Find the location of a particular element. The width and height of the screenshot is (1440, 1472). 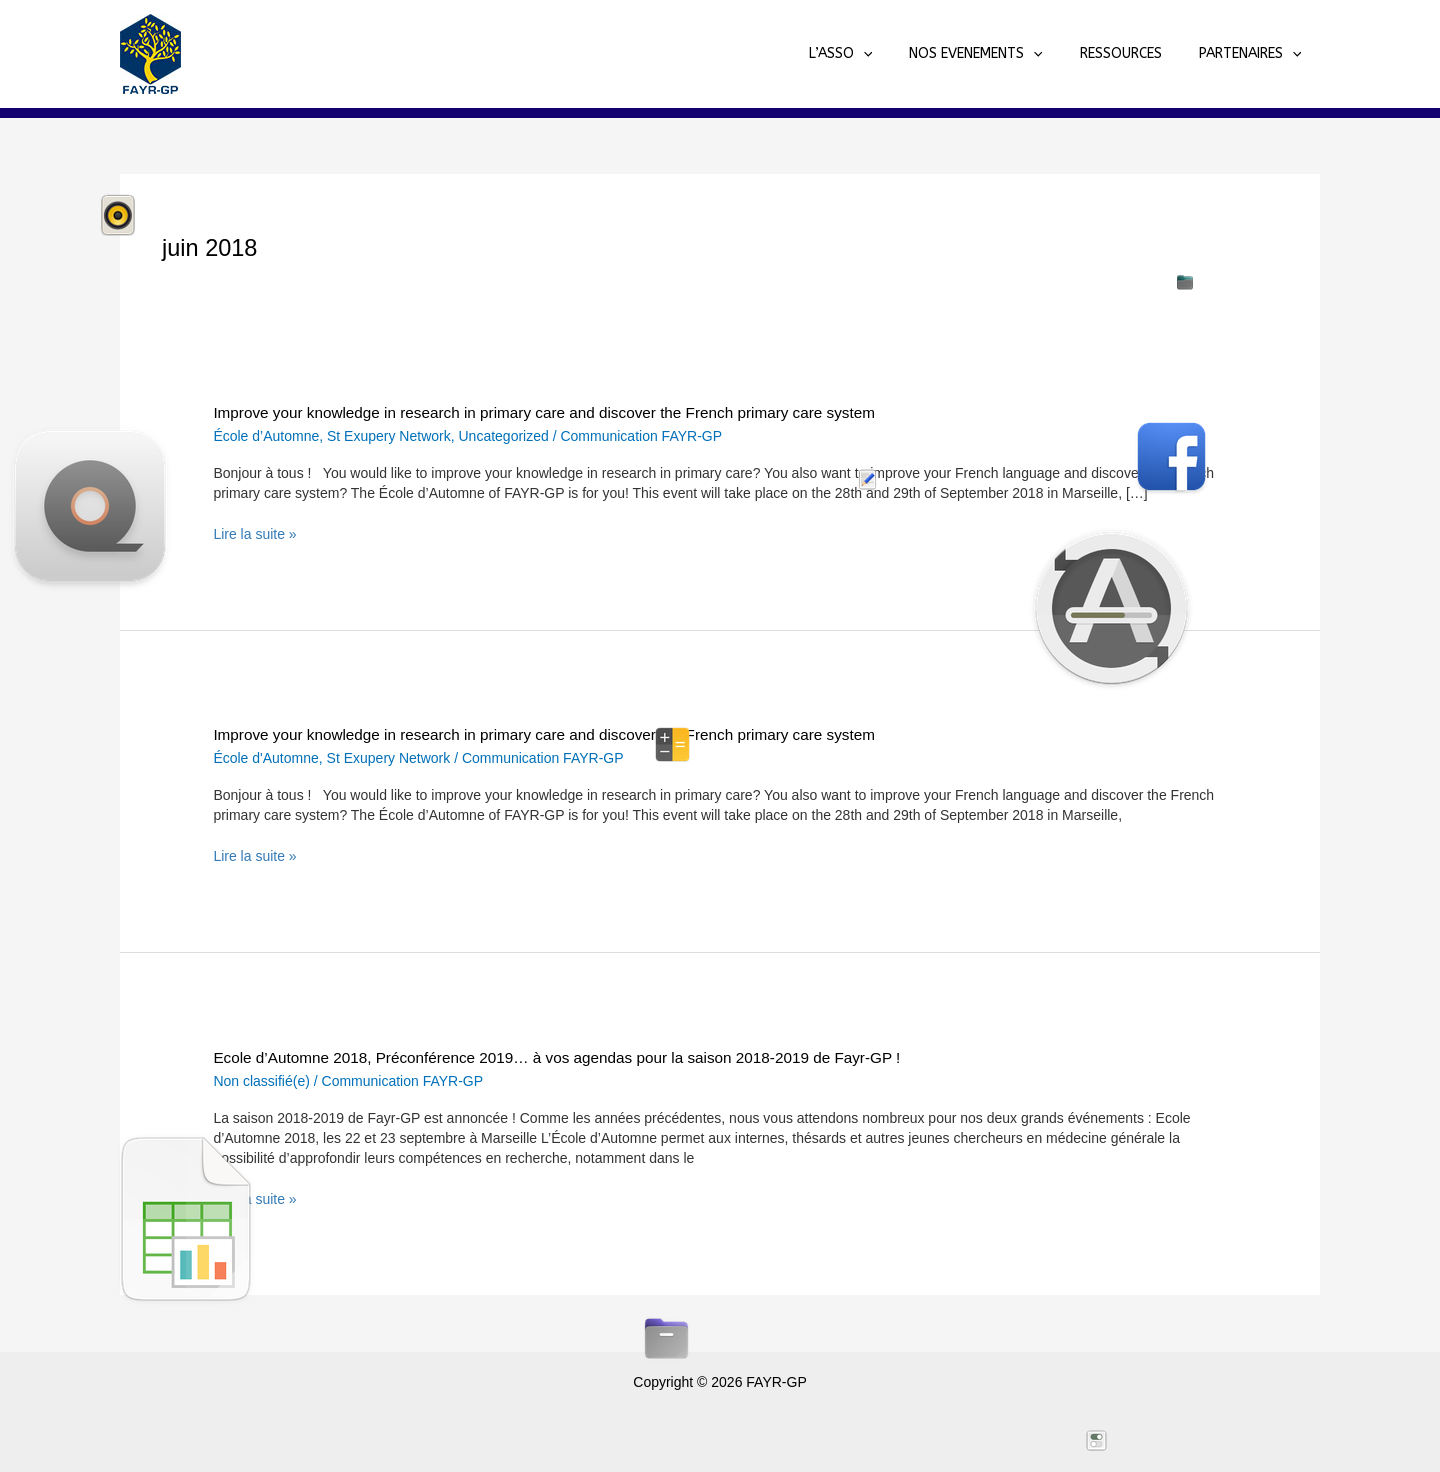

open text editor application is located at coordinates (867, 479).